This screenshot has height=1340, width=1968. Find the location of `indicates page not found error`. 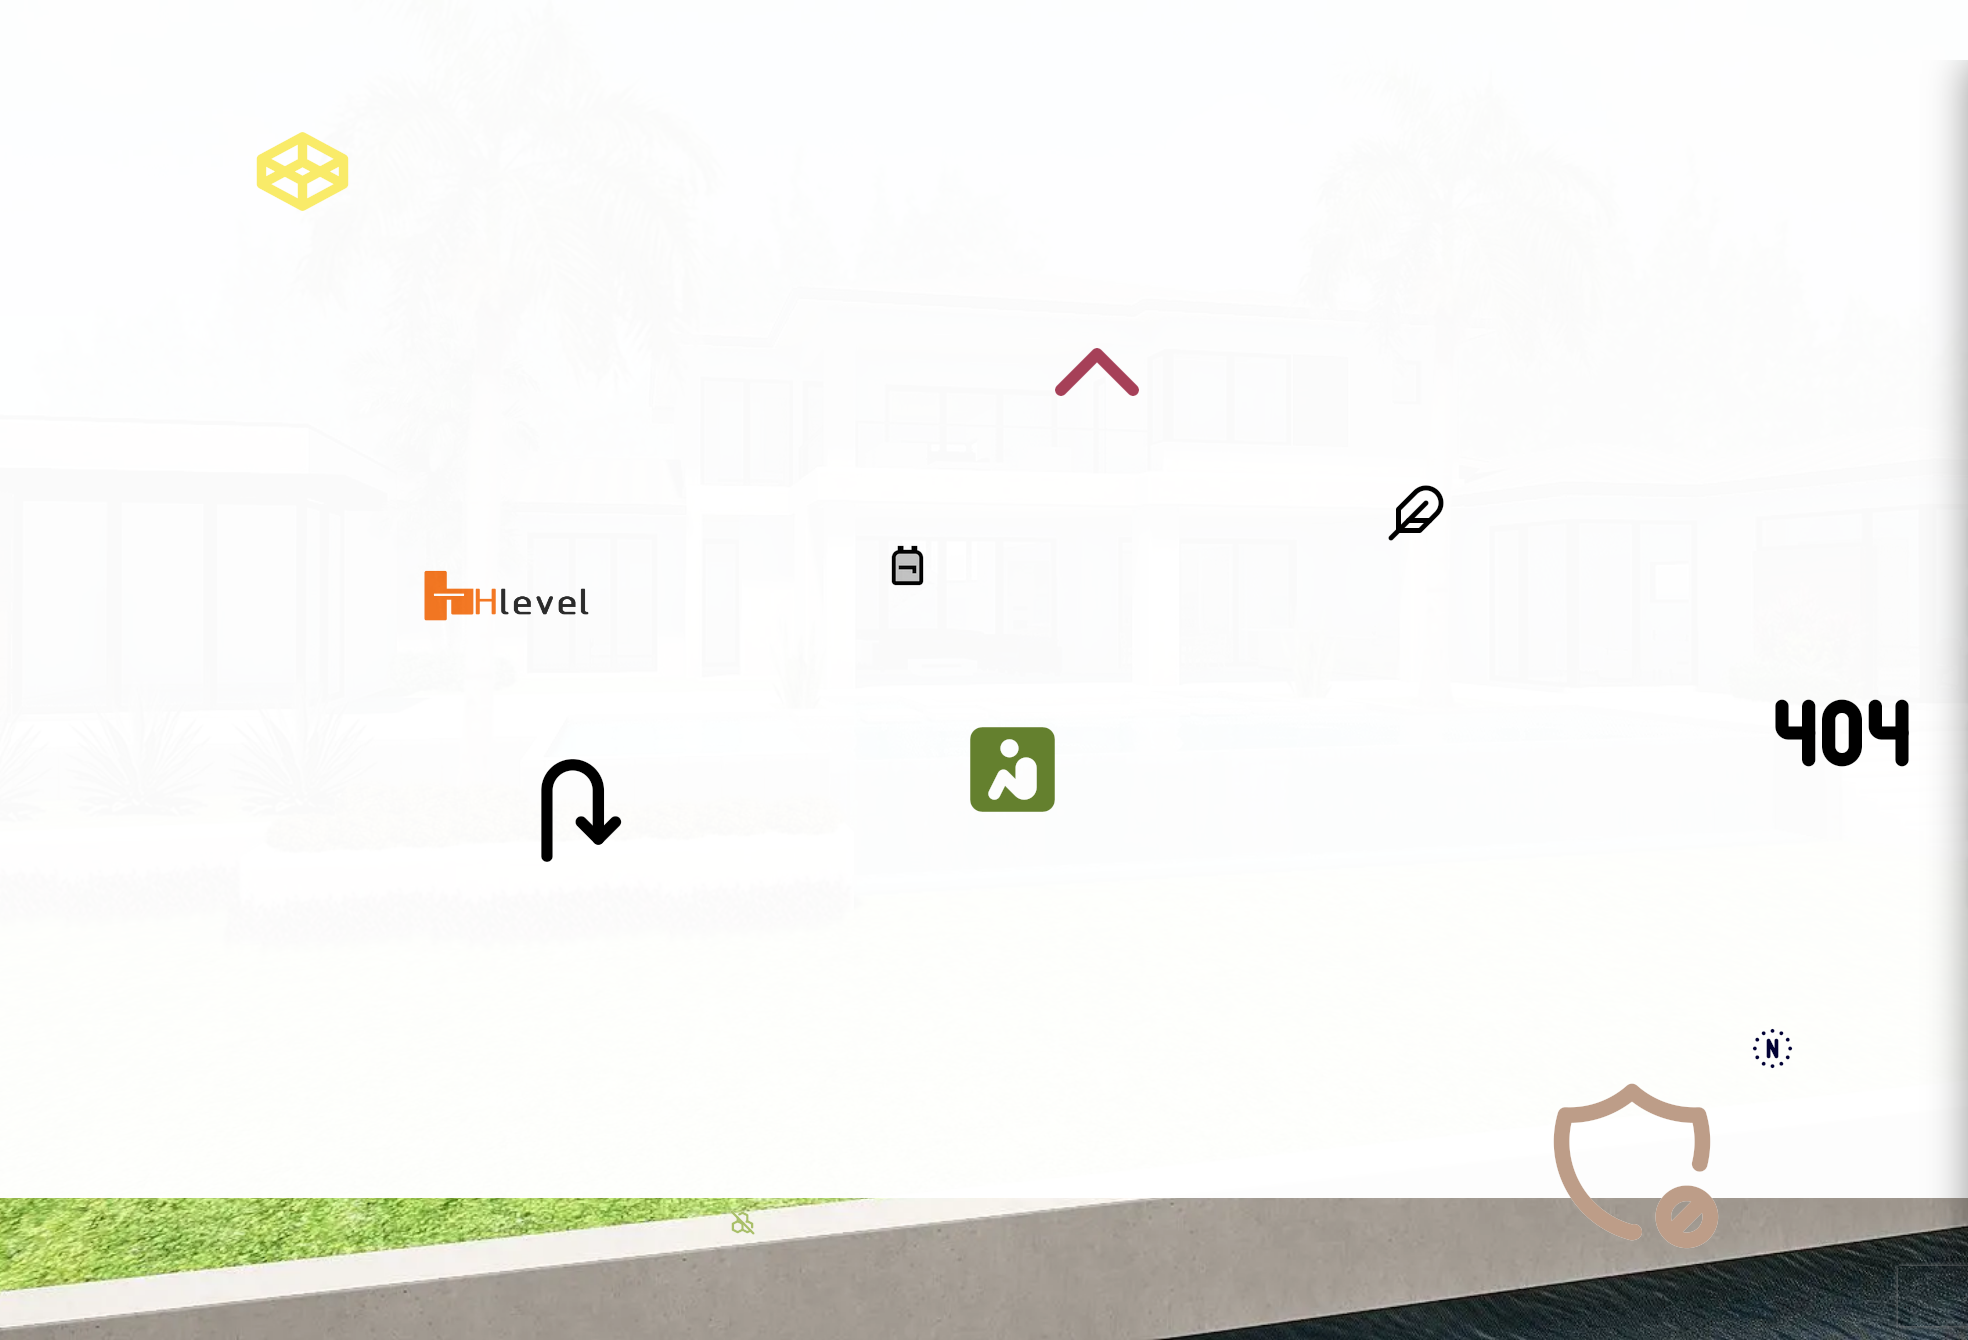

indicates page not found error is located at coordinates (1842, 733).